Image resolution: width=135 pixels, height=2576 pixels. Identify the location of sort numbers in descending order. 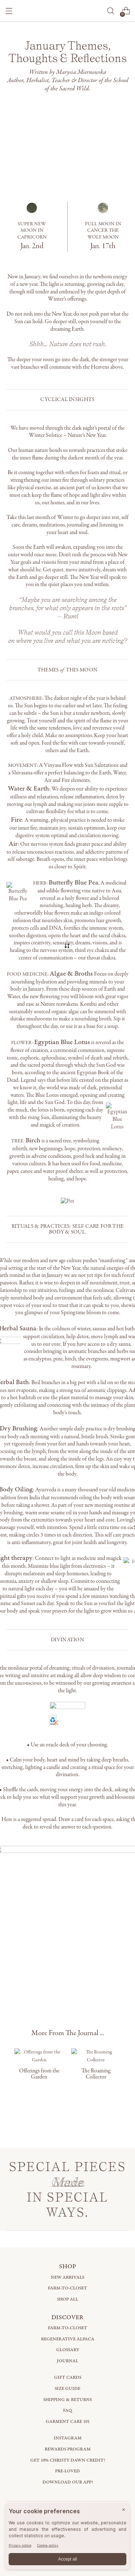
(67, 946).